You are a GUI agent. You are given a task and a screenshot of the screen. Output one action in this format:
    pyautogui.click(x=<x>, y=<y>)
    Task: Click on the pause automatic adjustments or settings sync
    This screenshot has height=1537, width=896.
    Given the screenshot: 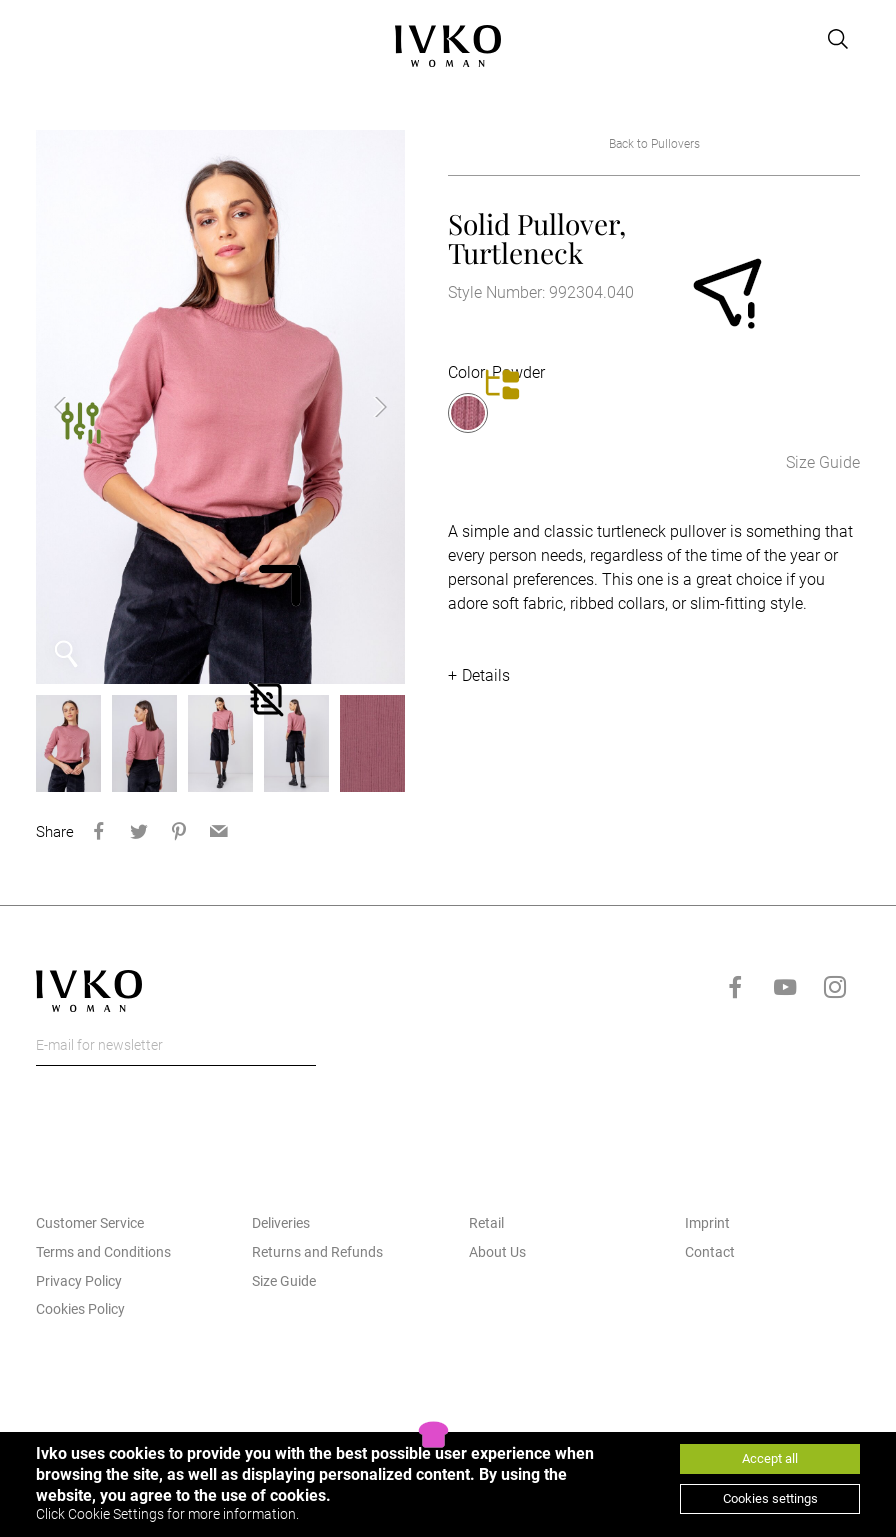 What is the action you would take?
    pyautogui.click(x=80, y=421)
    